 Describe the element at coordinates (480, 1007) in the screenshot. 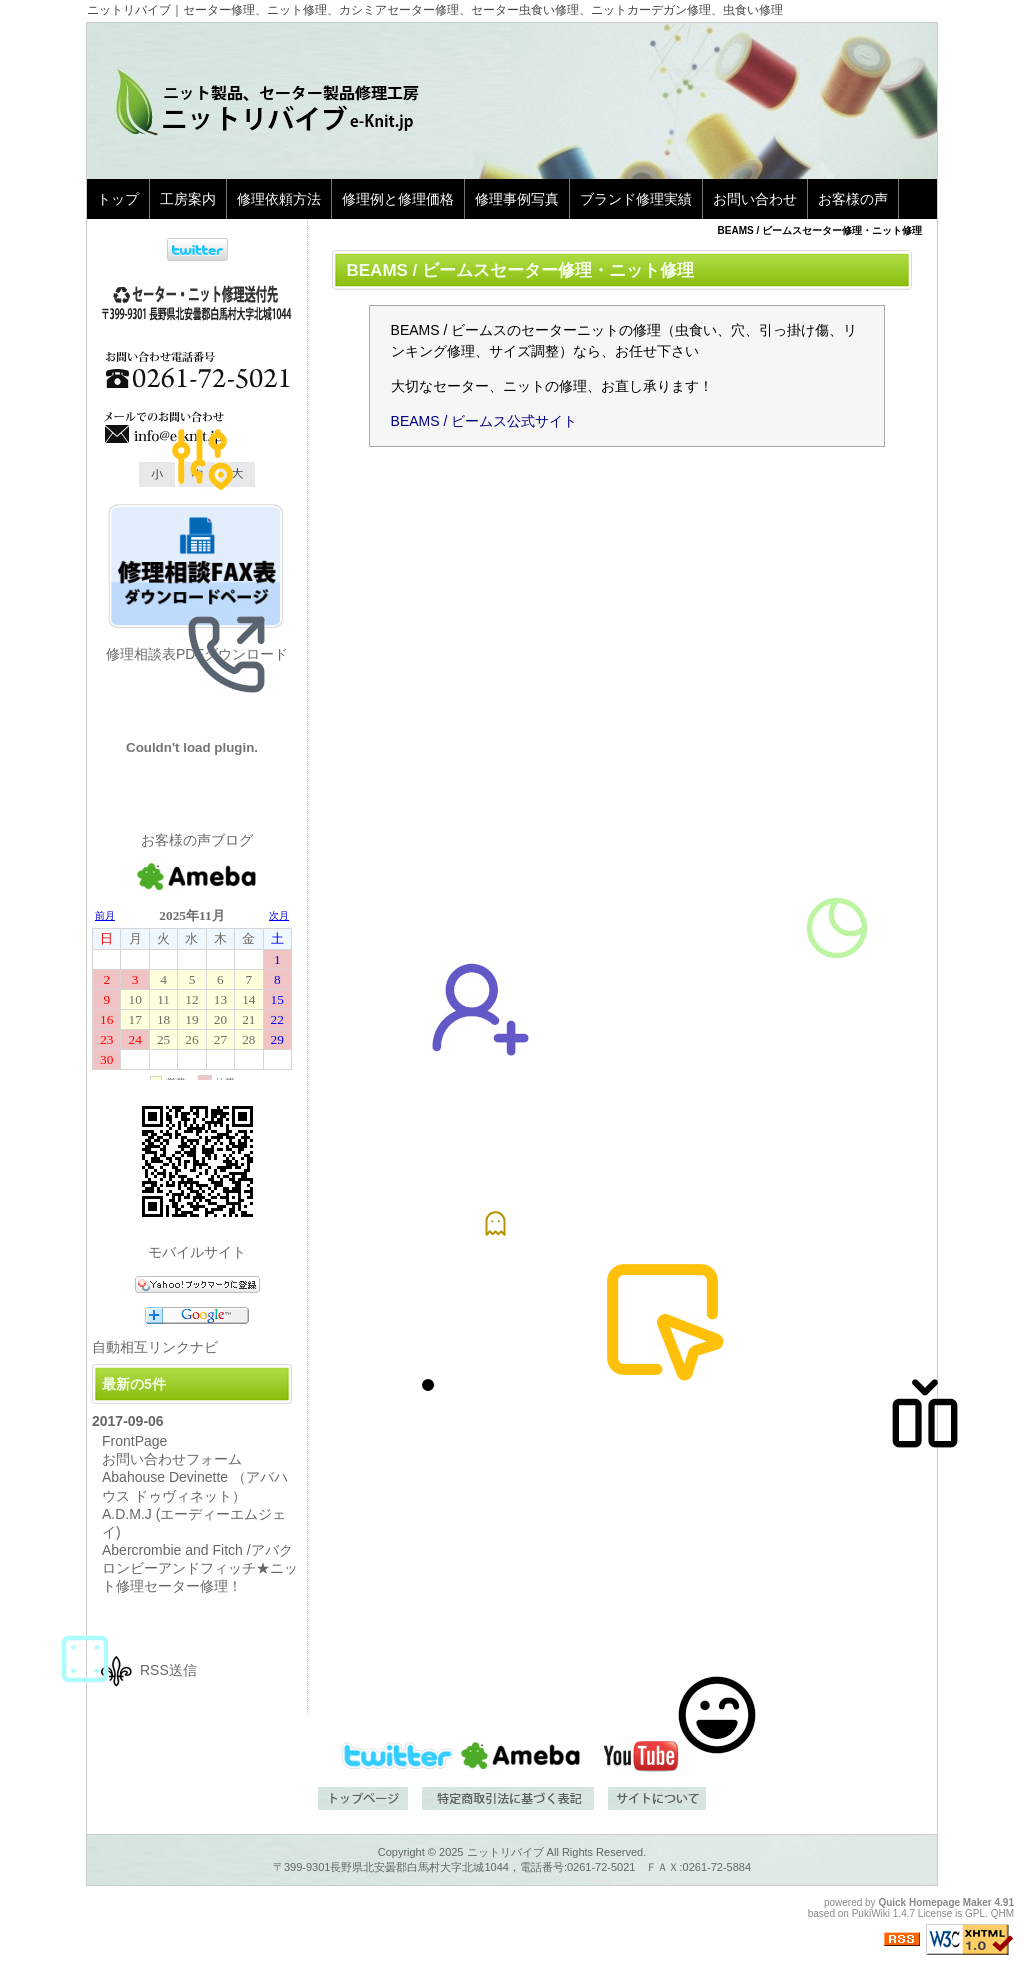

I see `add a new contact or friend` at that location.